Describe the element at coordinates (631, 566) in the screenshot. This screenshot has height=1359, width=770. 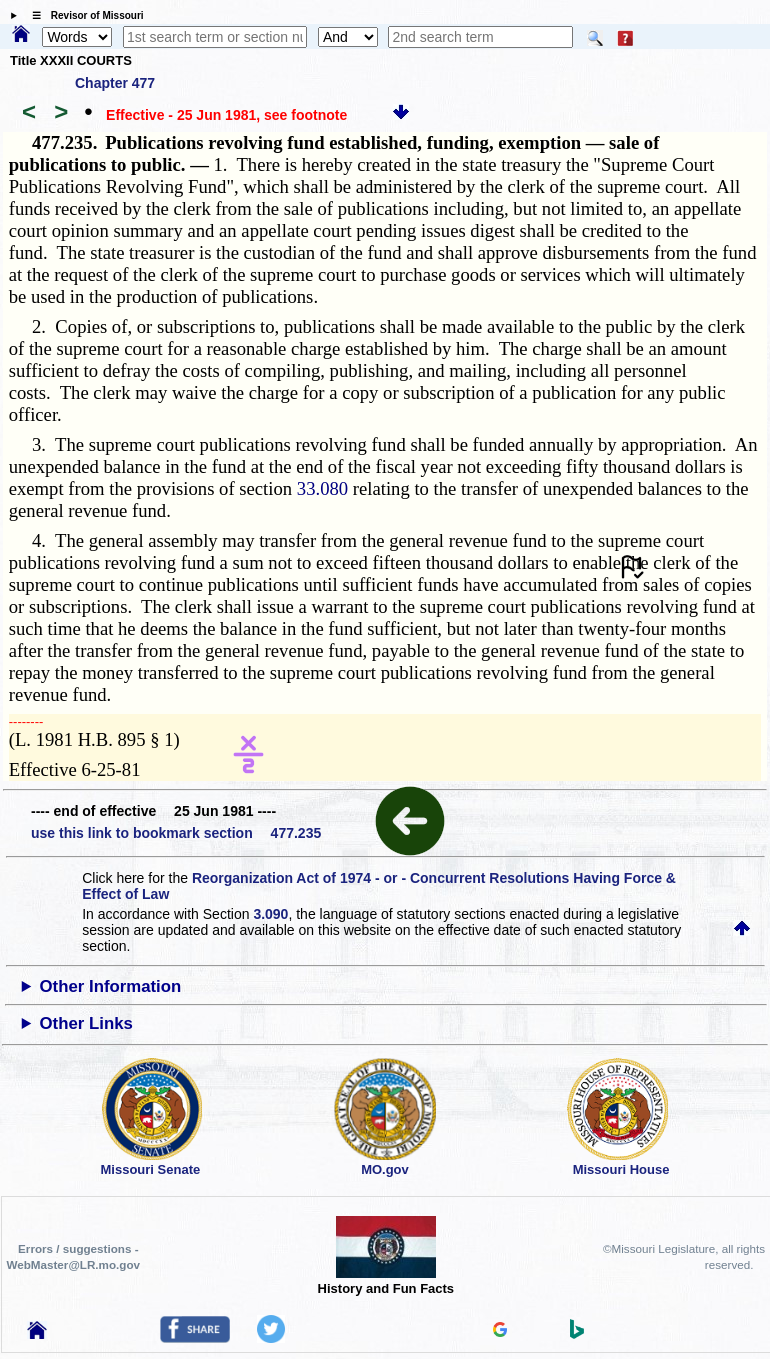
I see `mark task or item as complete` at that location.